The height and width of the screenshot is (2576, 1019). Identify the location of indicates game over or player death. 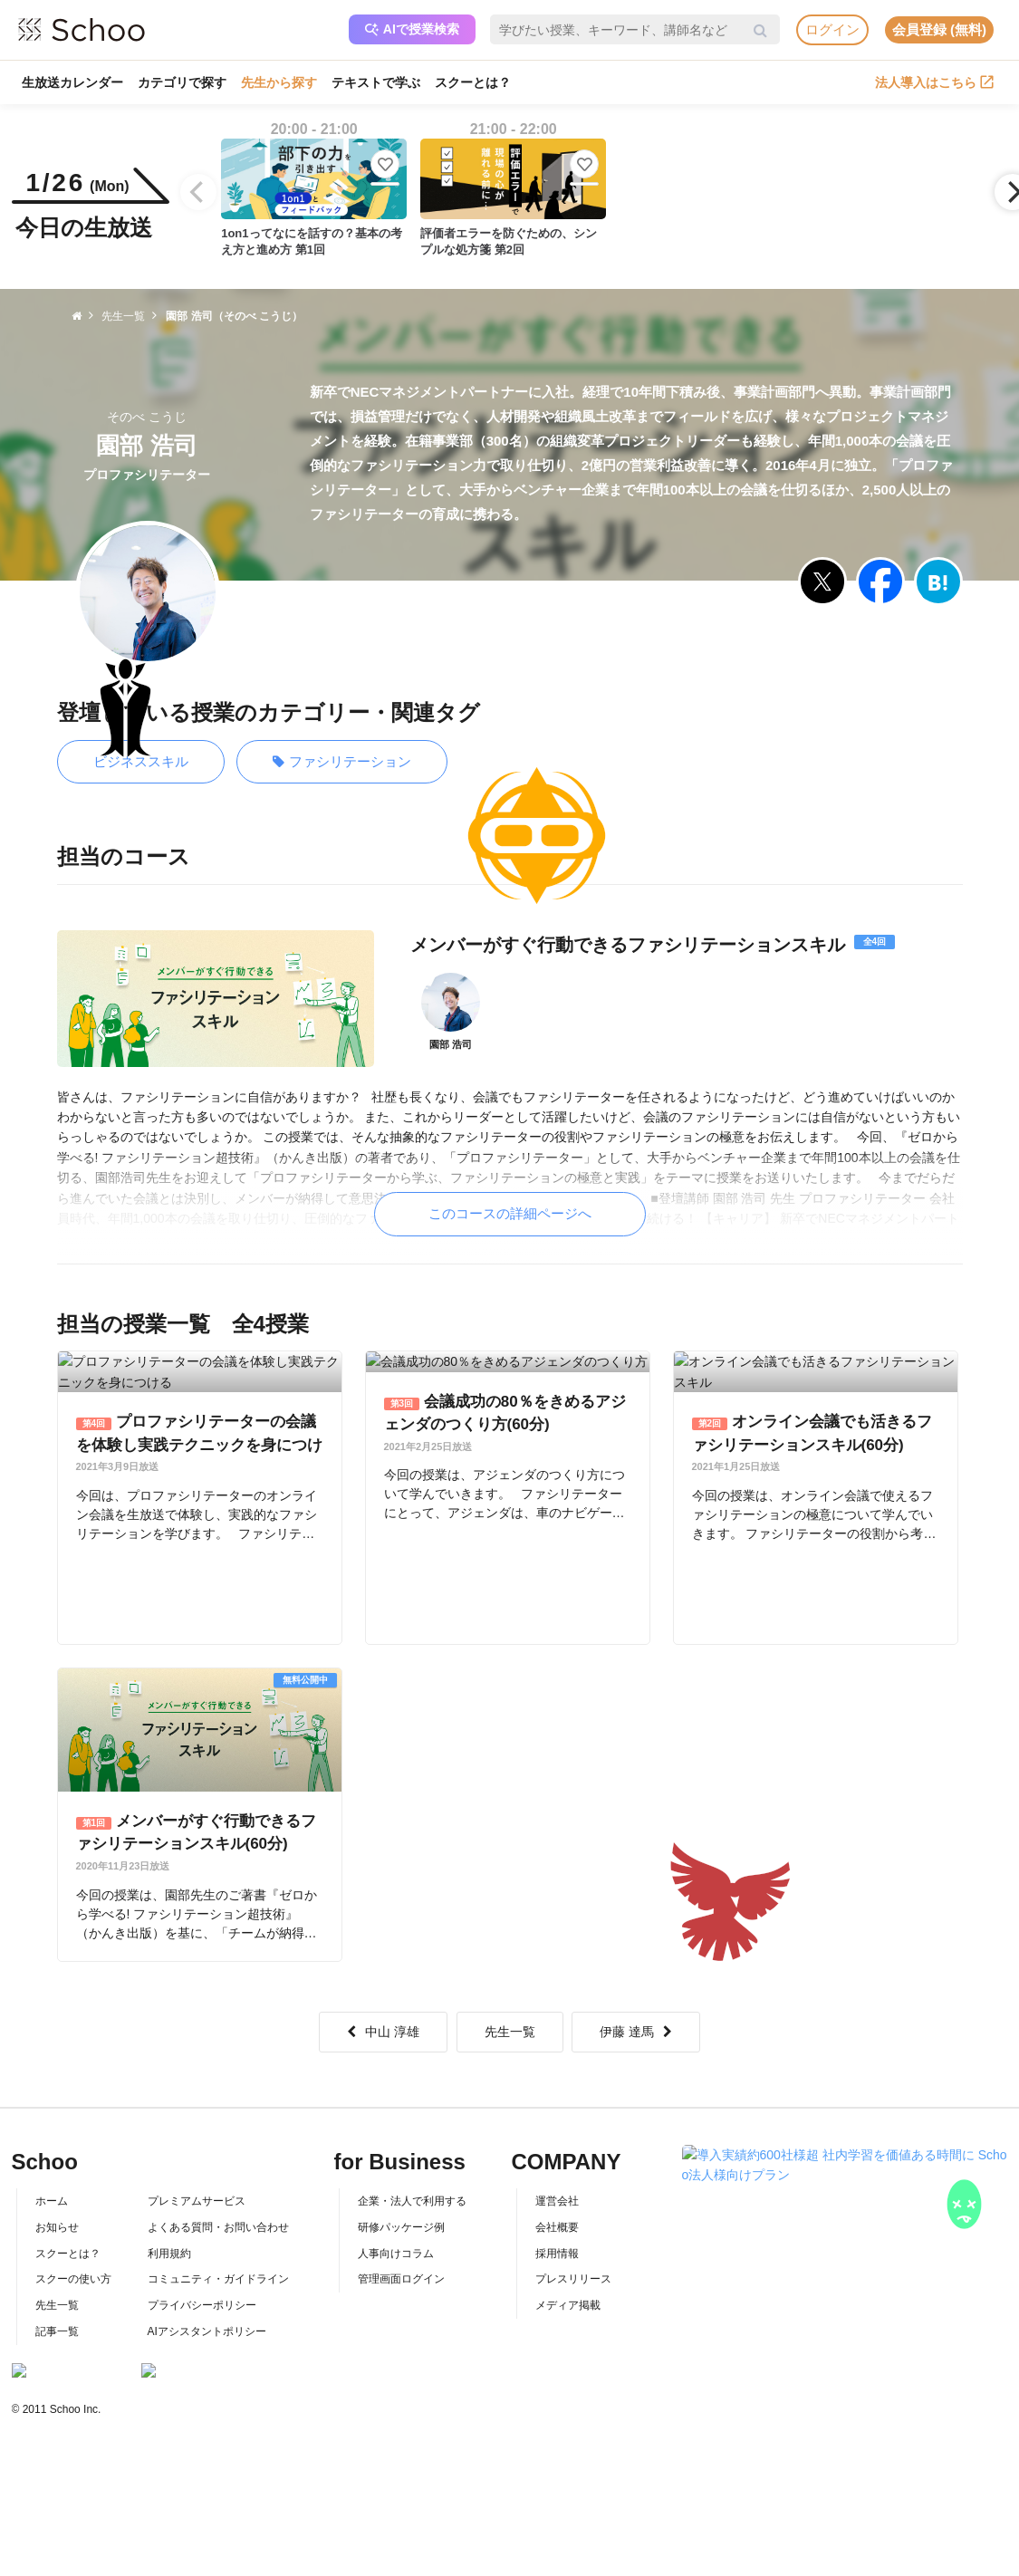
(964, 2204).